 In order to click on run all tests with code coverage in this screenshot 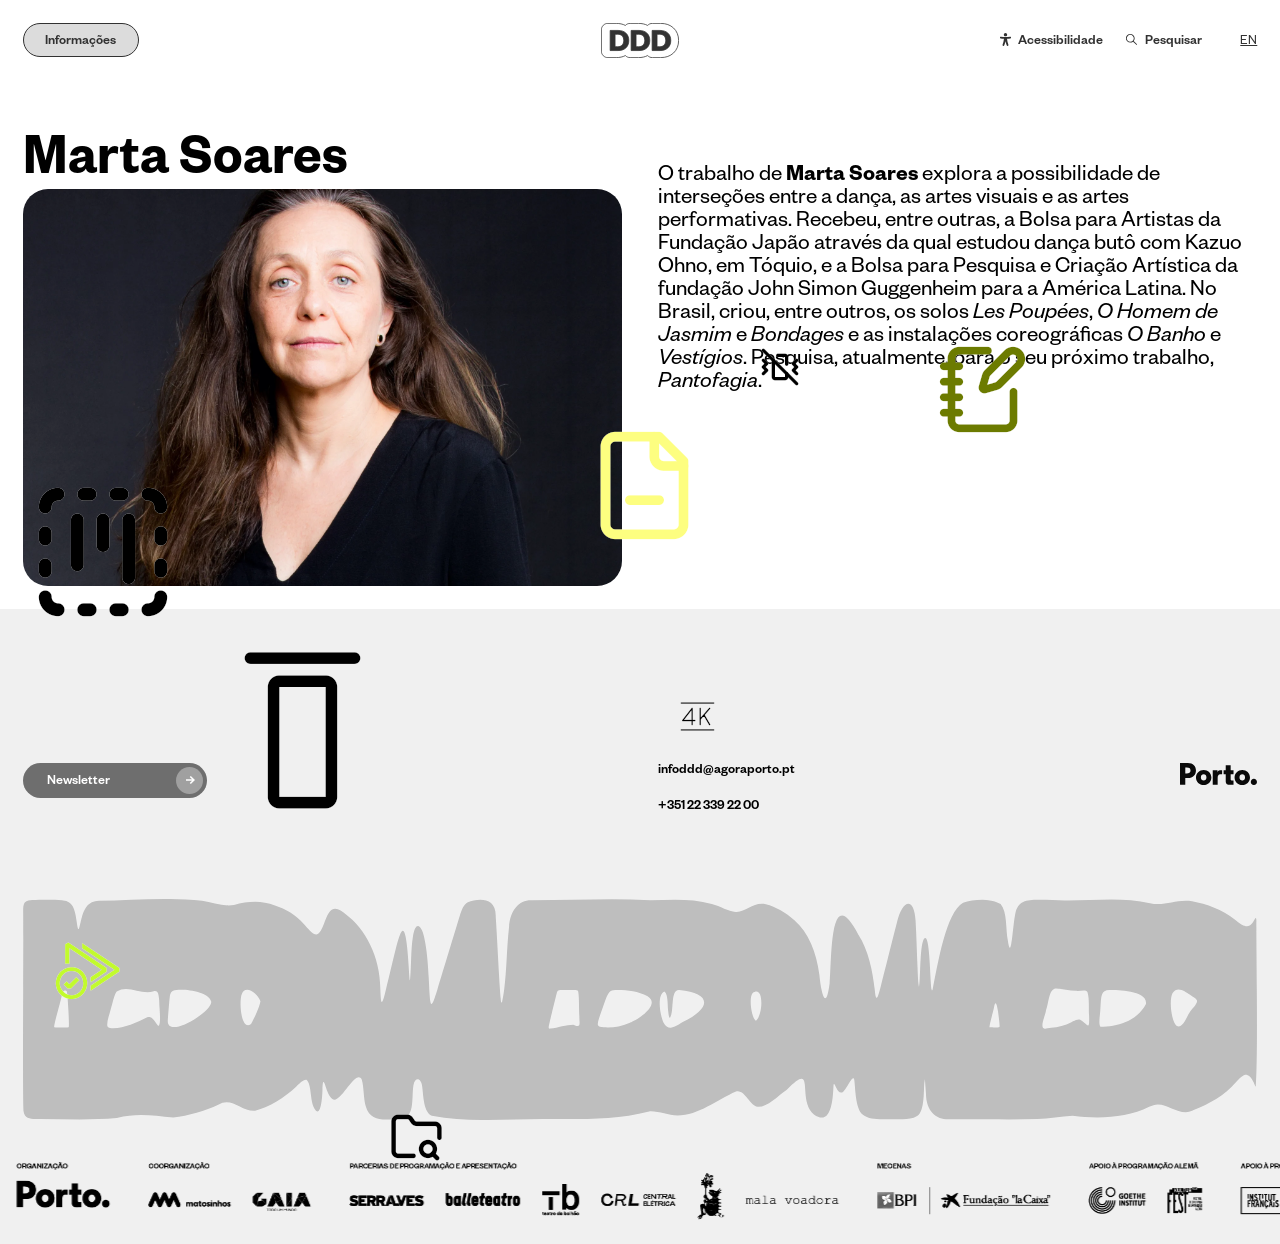, I will do `click(88, 968)`.